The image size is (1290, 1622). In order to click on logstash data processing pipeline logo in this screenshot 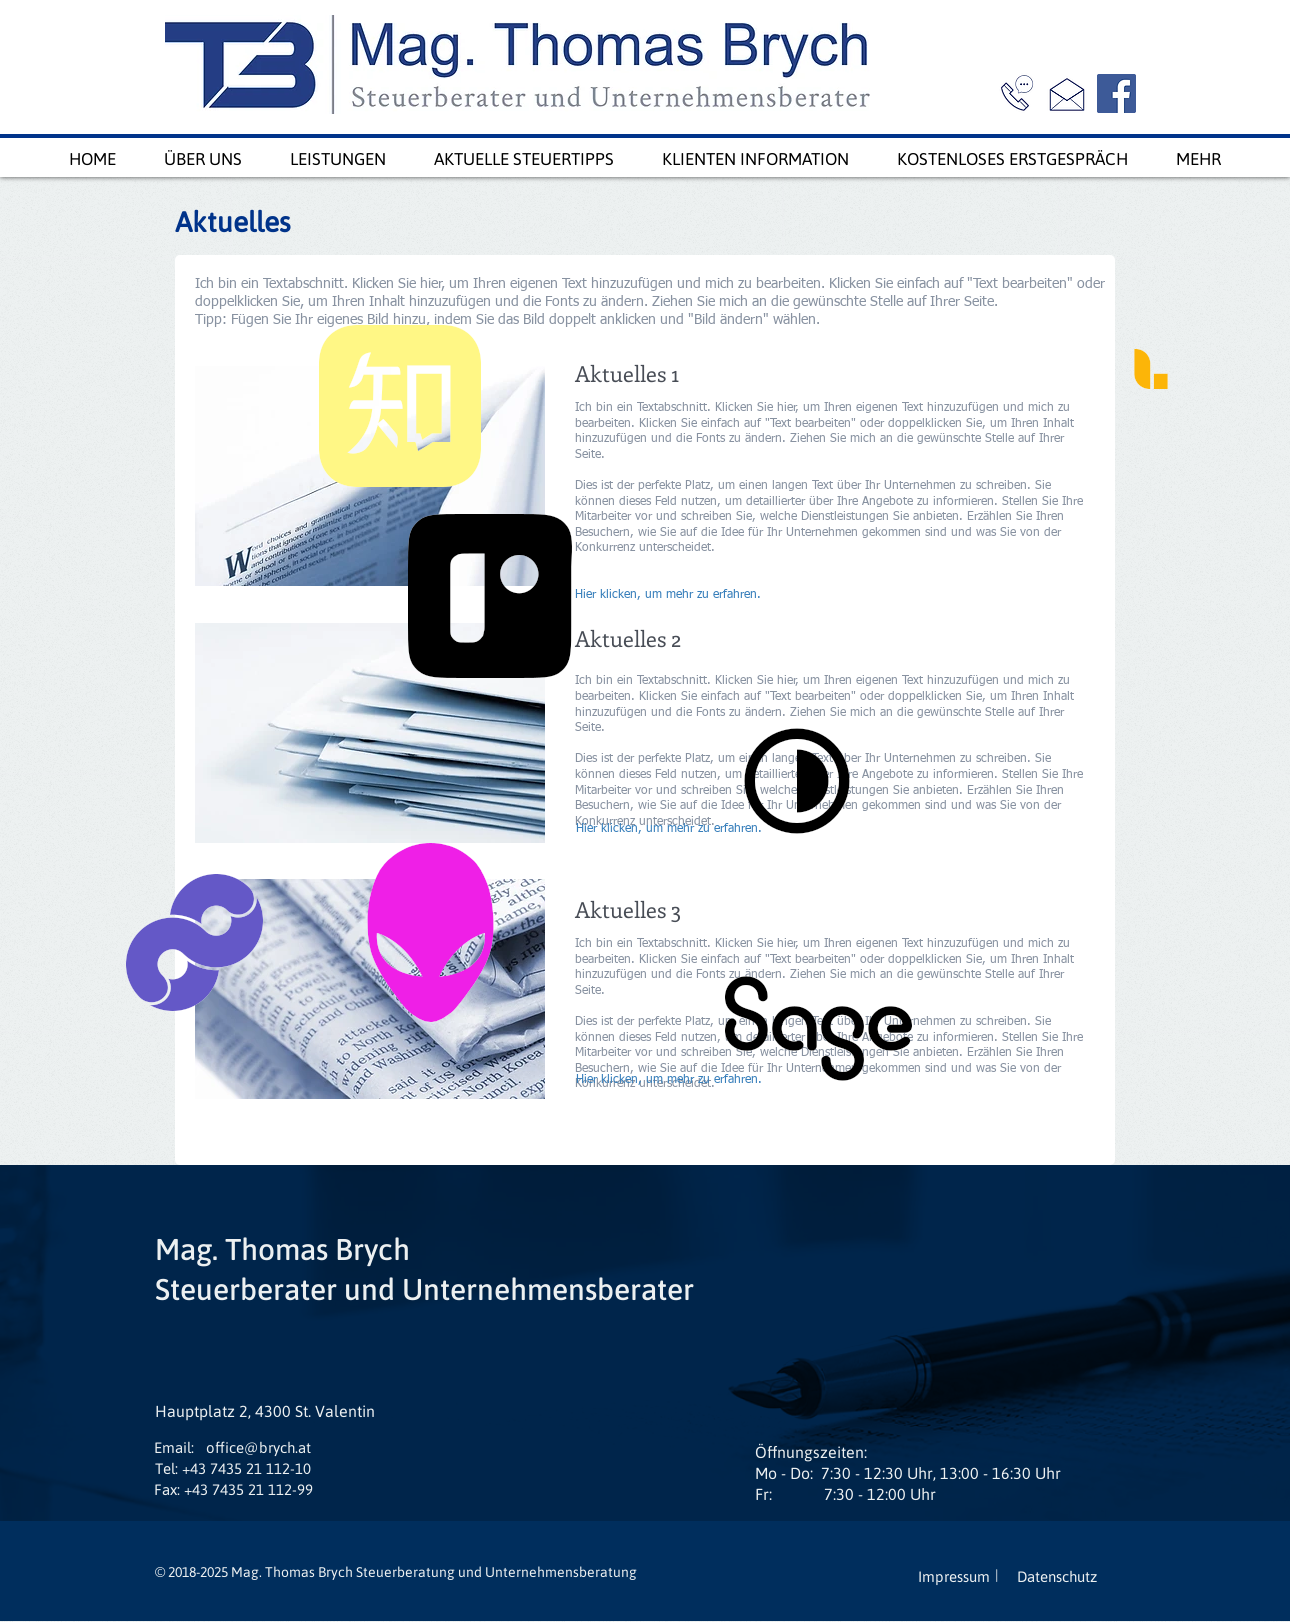, I will do `click(1151, 369)`.